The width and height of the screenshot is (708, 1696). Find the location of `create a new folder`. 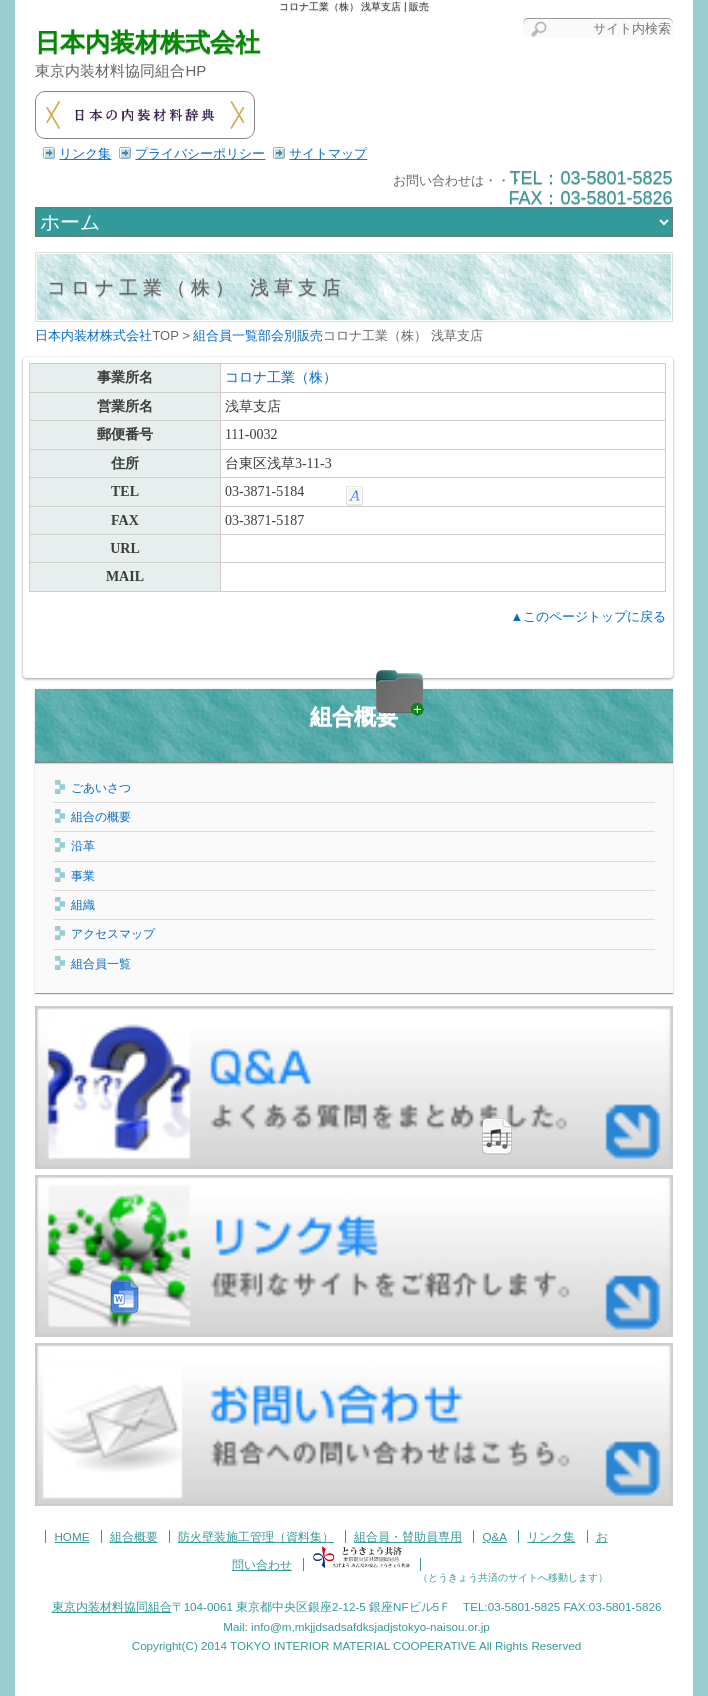

create a new folder is located at coordinates (399, 691).